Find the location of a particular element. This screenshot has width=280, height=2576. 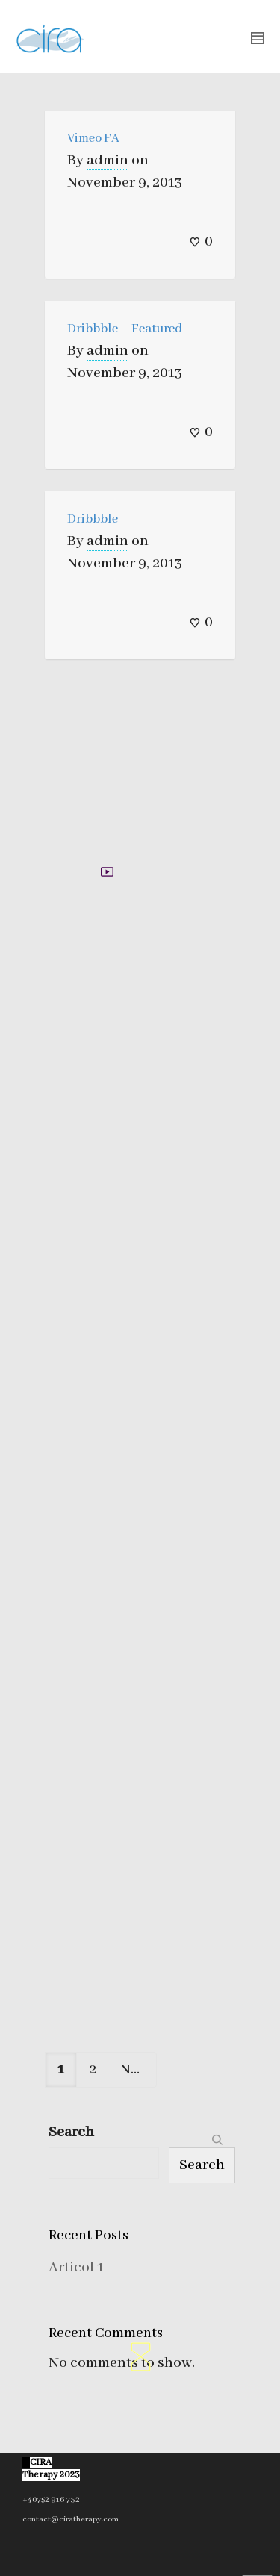

indicates loading or processing in progress is located at coordinates (140, 2356).